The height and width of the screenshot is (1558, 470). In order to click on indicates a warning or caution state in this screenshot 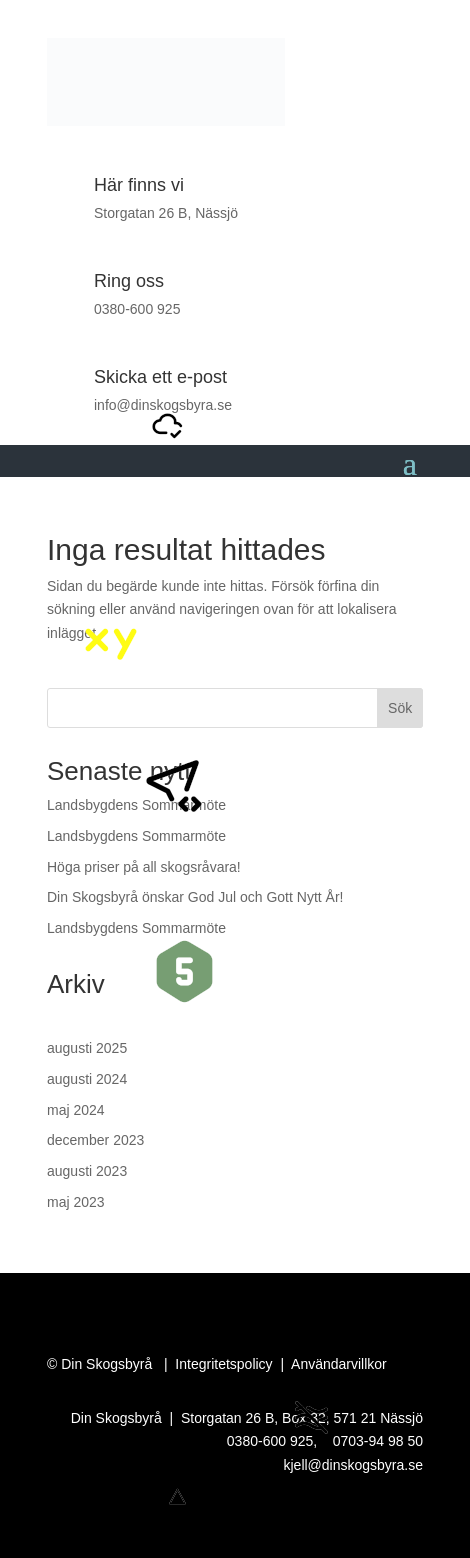, I will do `click(177, 1496)`.